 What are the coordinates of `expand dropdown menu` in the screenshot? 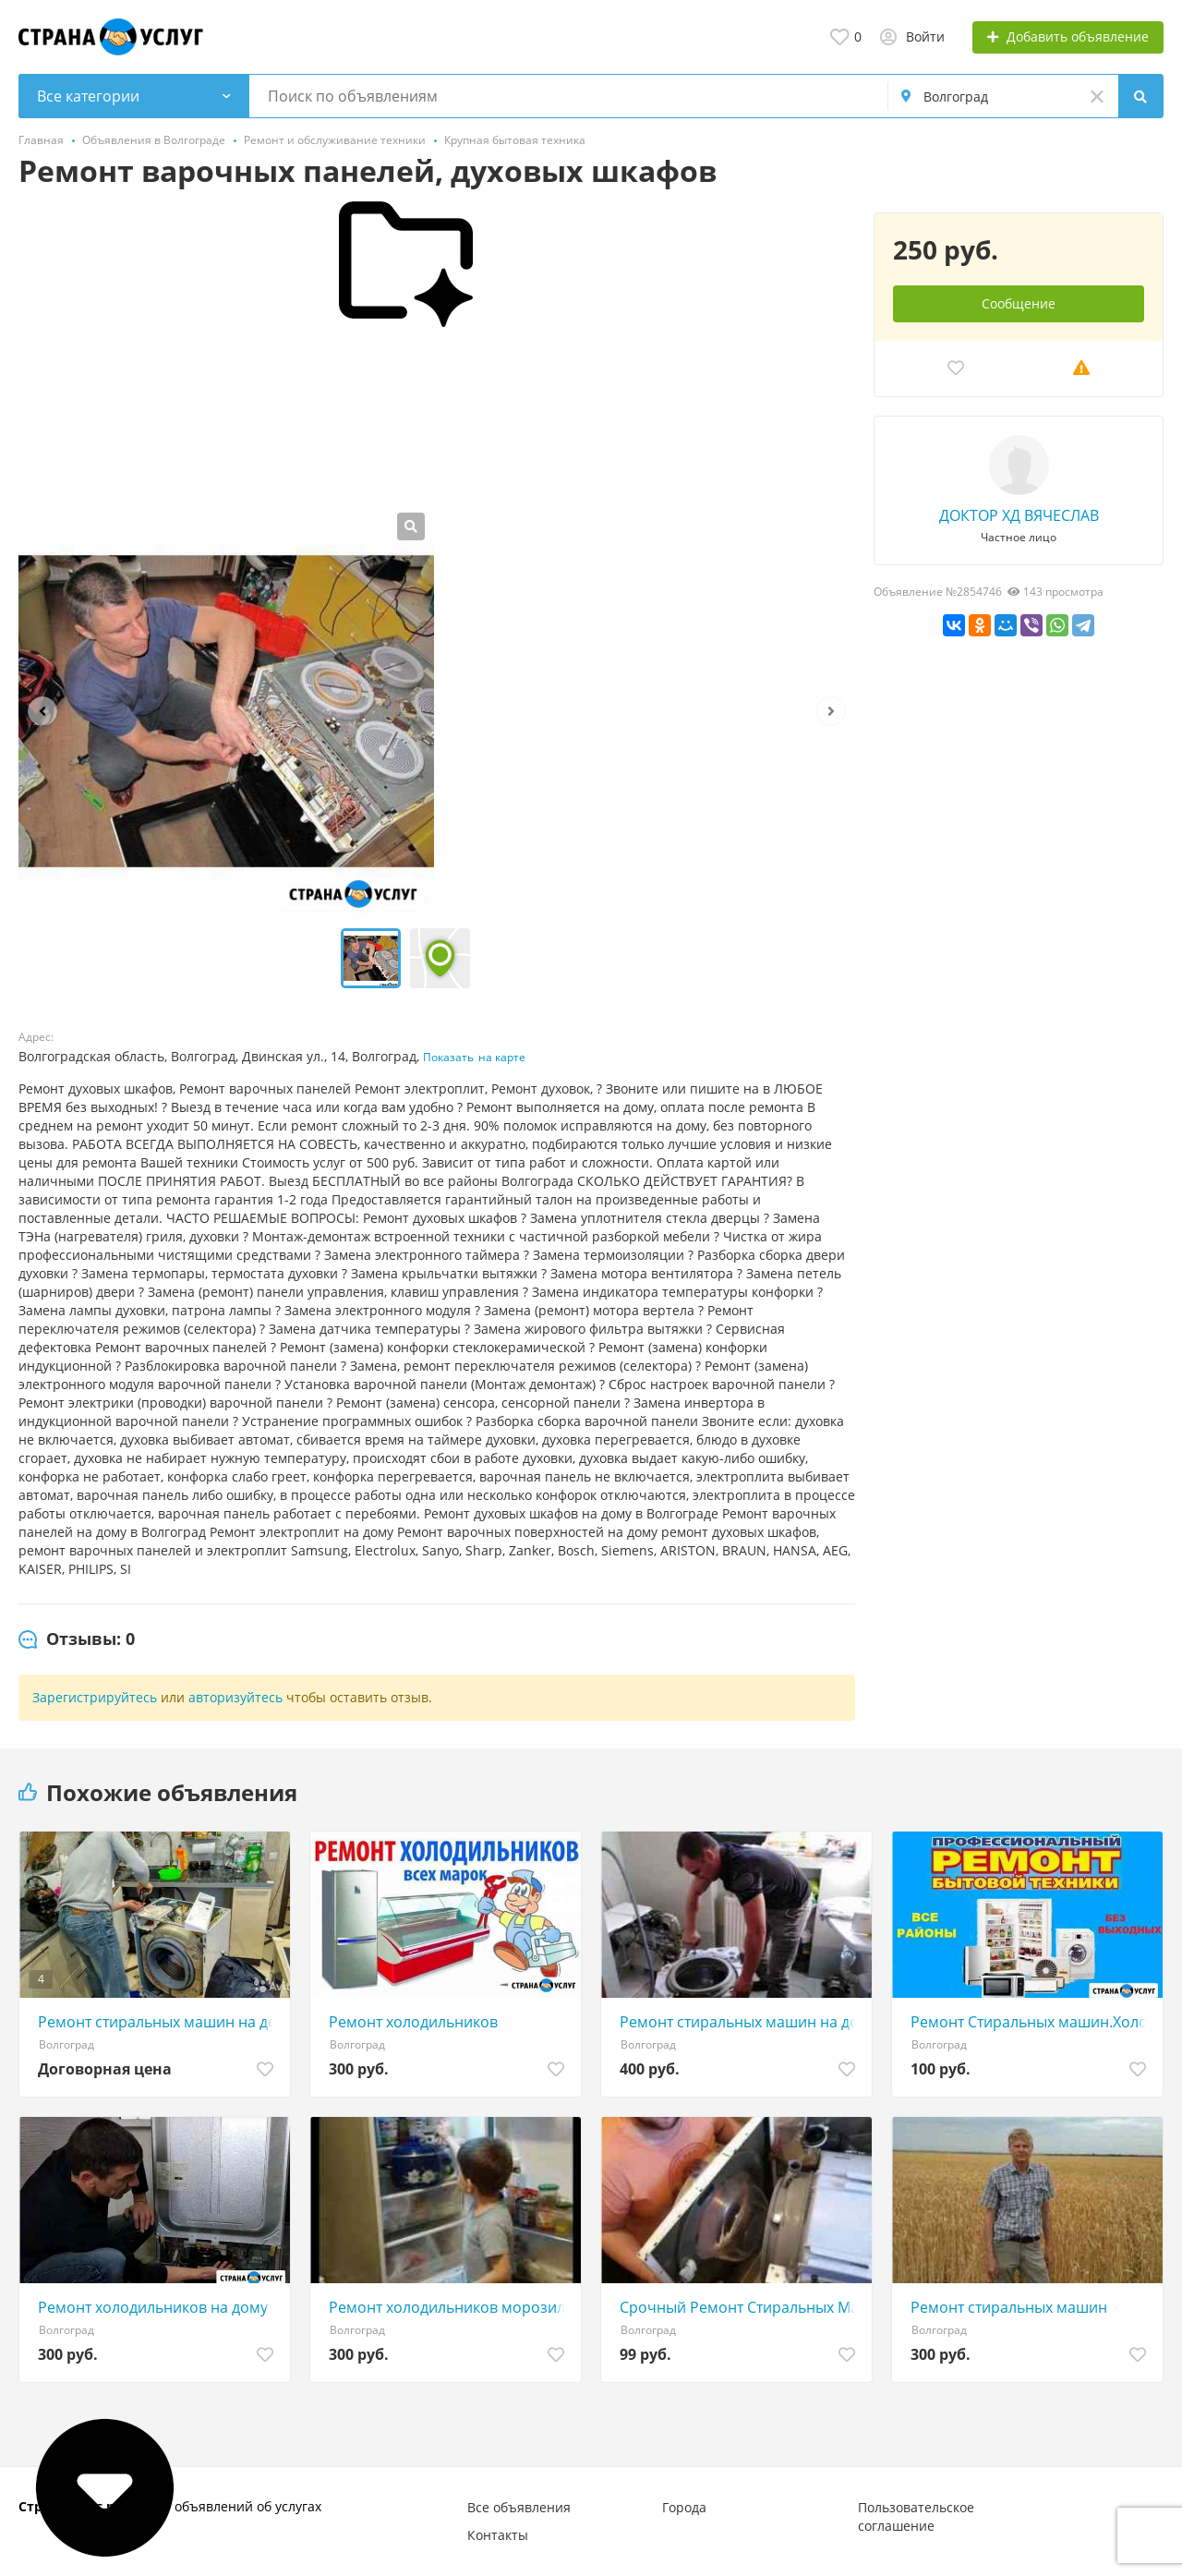 It's located at (104, 2487).